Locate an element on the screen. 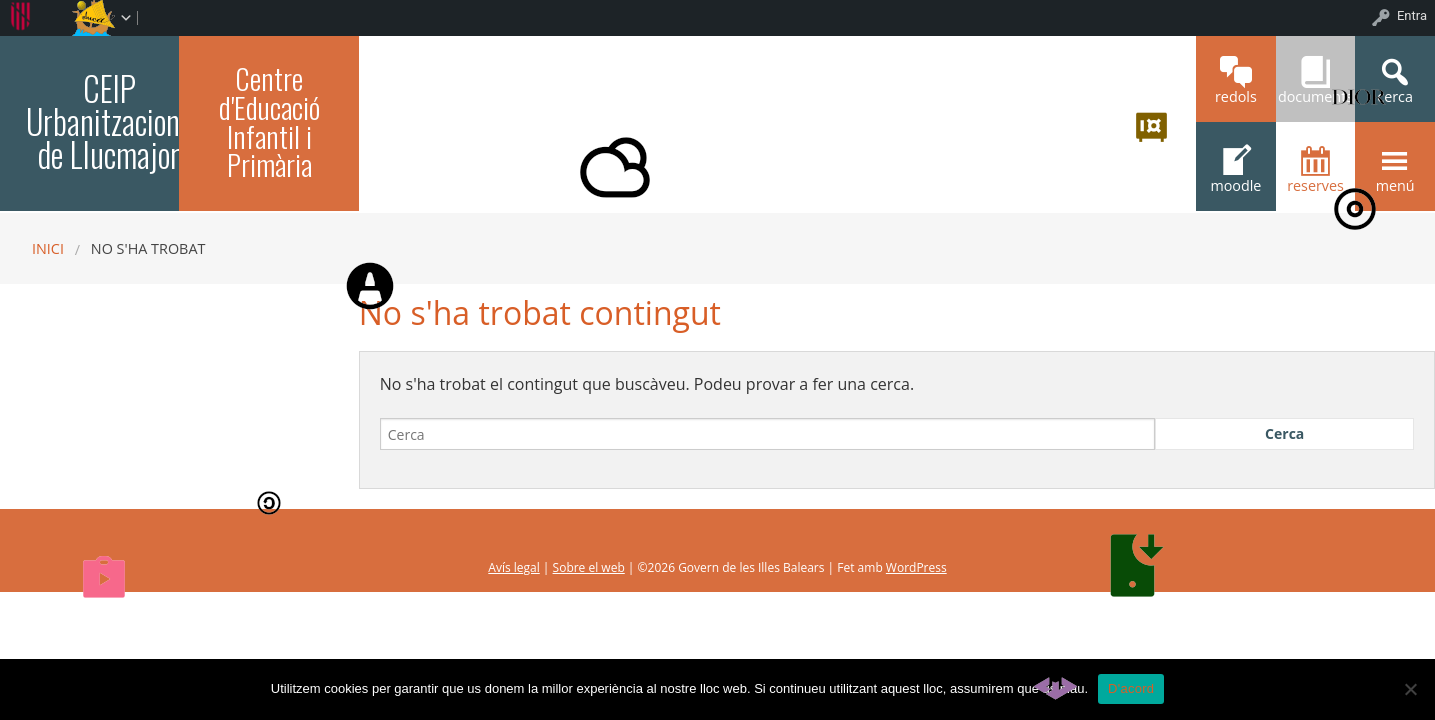 The image size is (1435, 720). indicates partly cloudy weather conditions is located at coordinates (615, 169).